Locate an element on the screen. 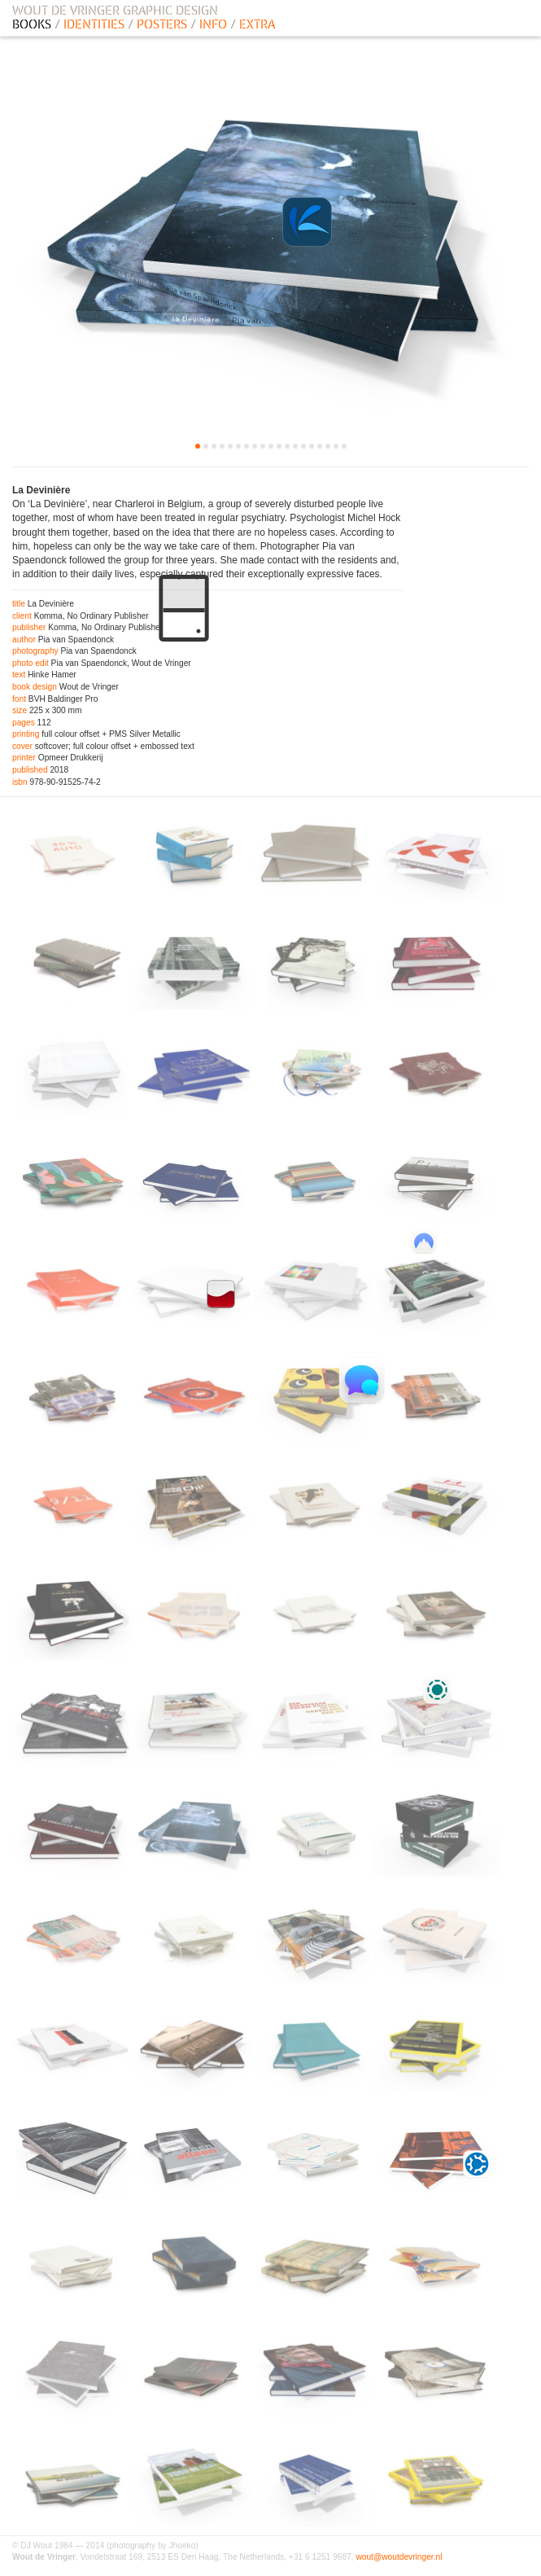 Image resolution: width=541 pixels, height=2576 pixels. open wine compatibility layer application is located at coordinates (220, 1294).